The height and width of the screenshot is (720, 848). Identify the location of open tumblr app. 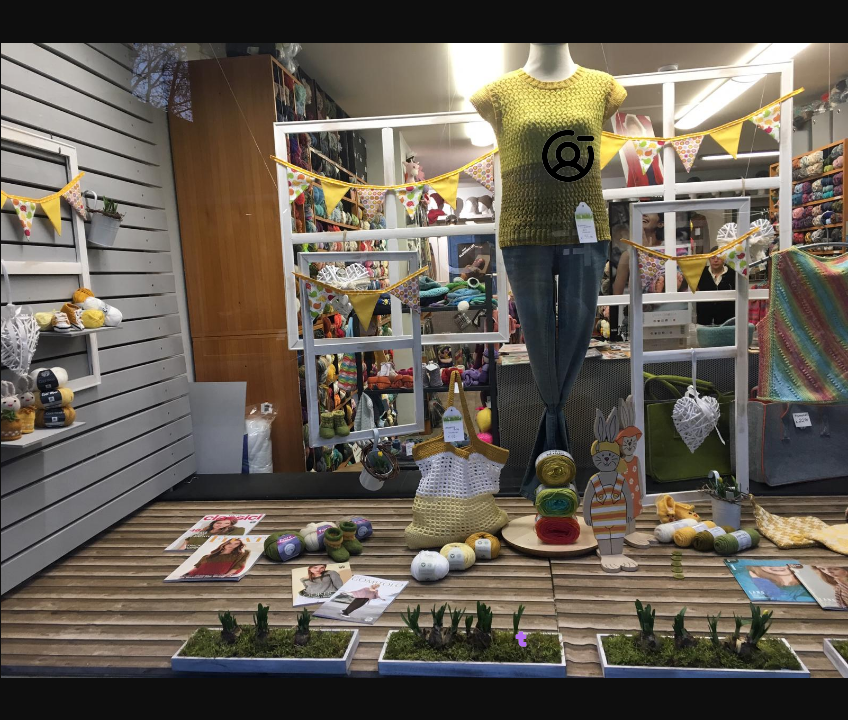
(521, 639).